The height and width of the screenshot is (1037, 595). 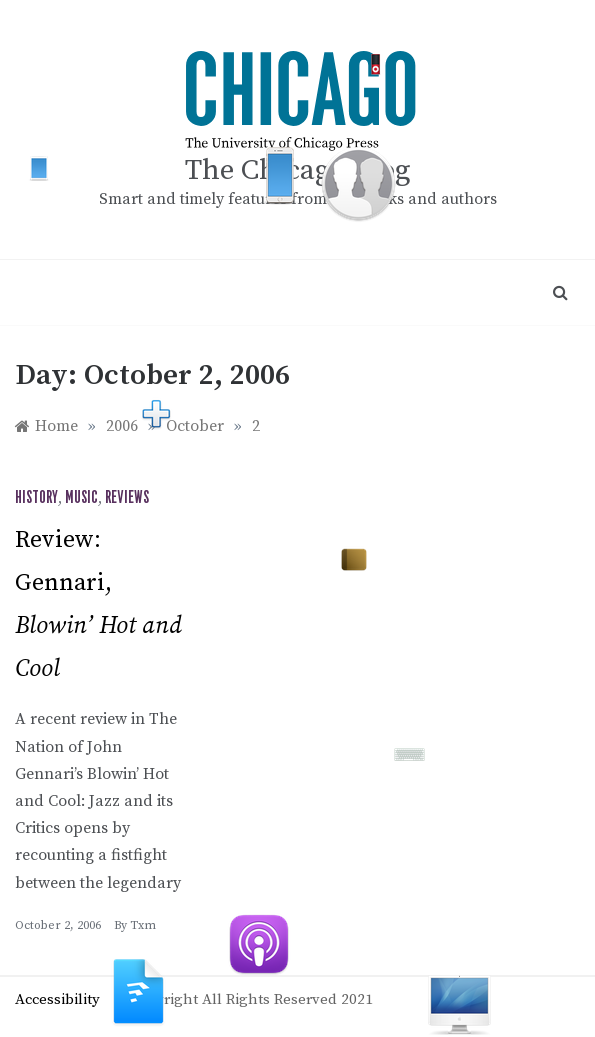 I want to click on access your desktop folder, so click(x=354, y=559).